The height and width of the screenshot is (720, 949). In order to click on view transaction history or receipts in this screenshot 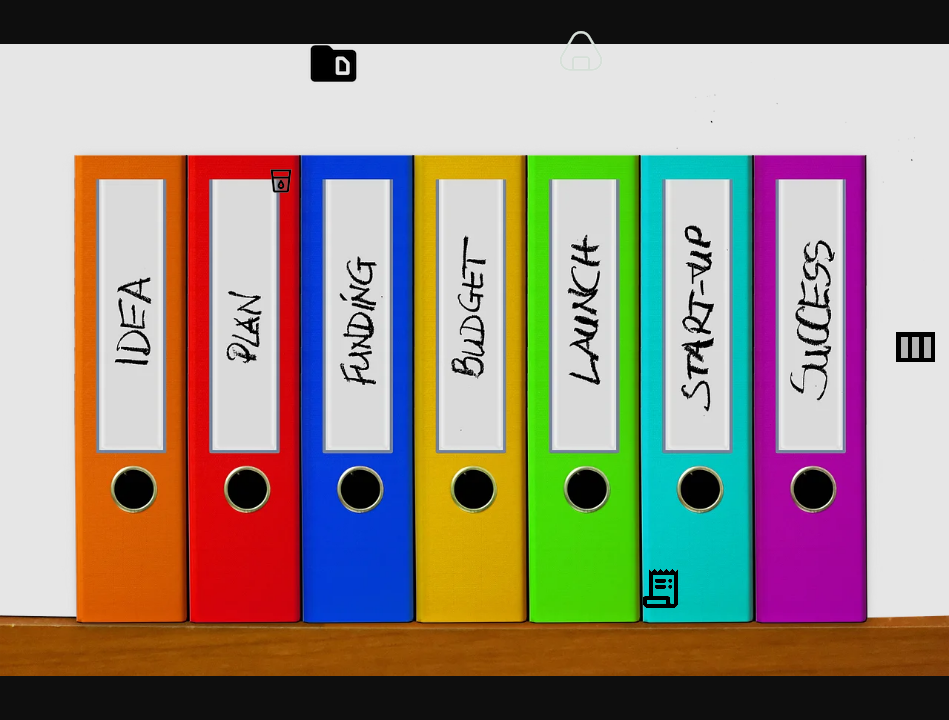, I will do `click(660, 588)`.